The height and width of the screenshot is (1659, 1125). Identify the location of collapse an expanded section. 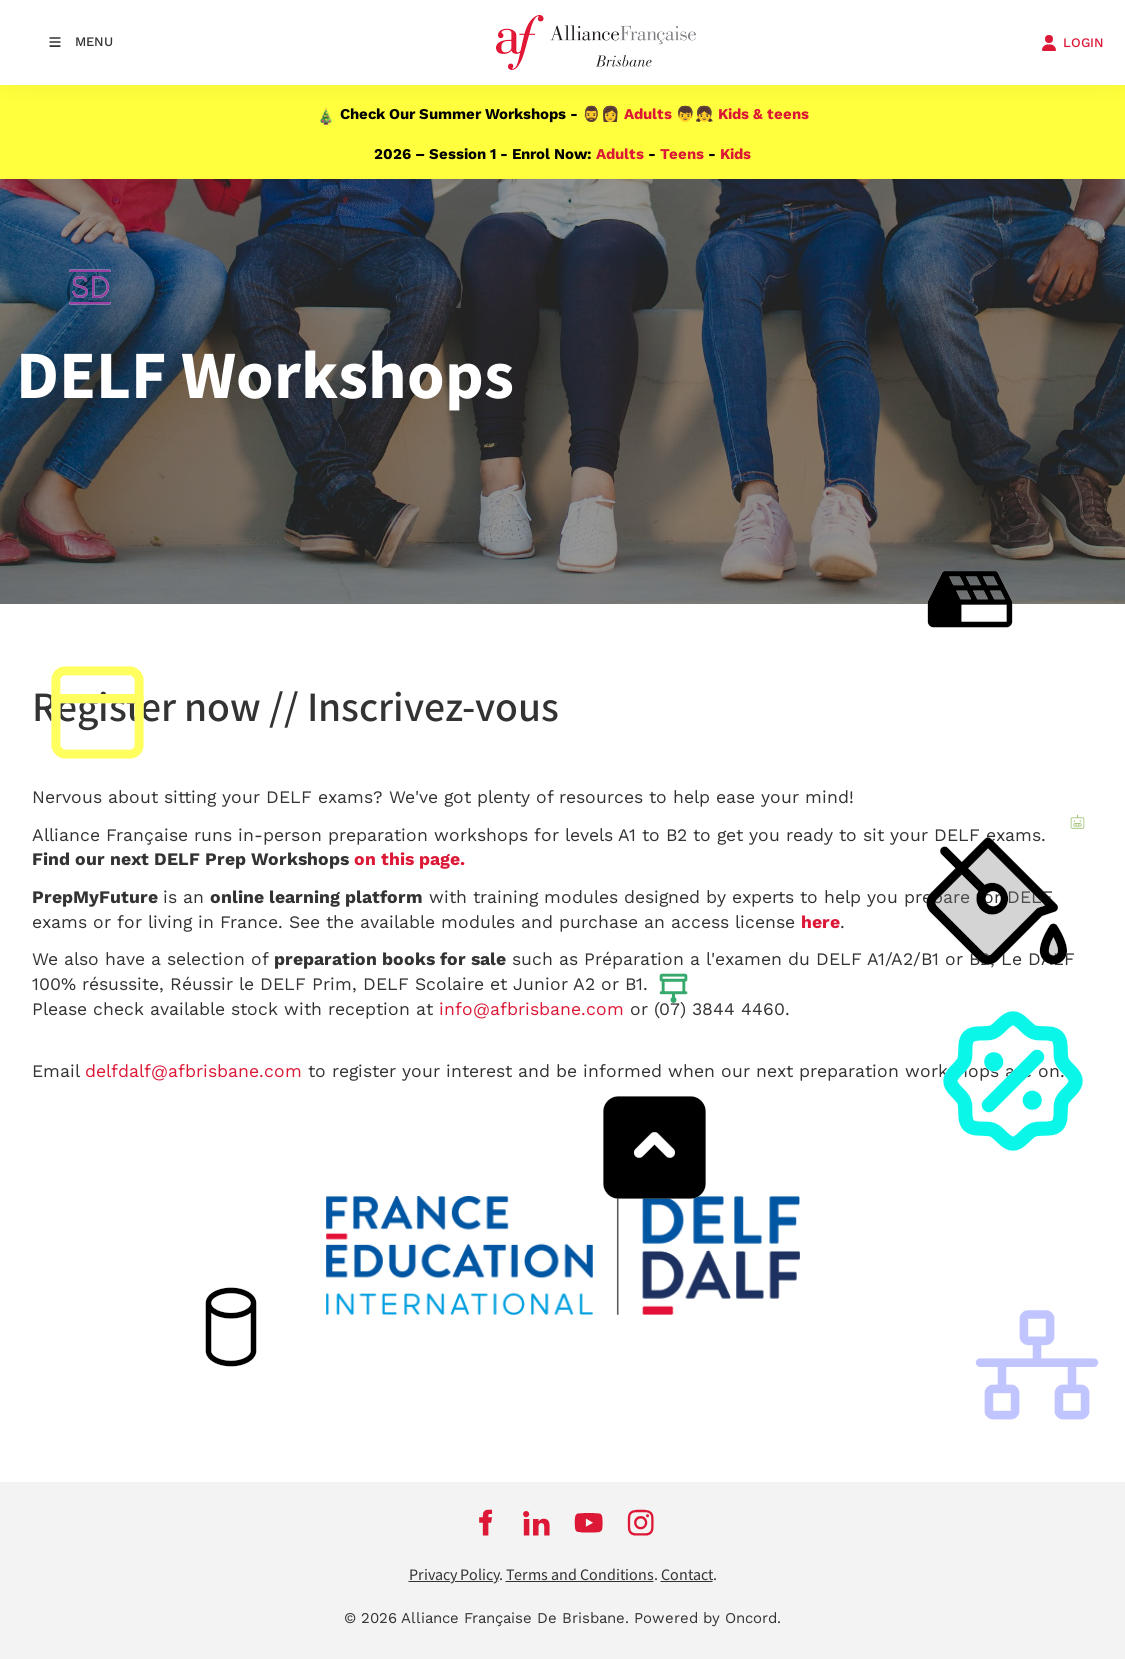
(654, 1147).